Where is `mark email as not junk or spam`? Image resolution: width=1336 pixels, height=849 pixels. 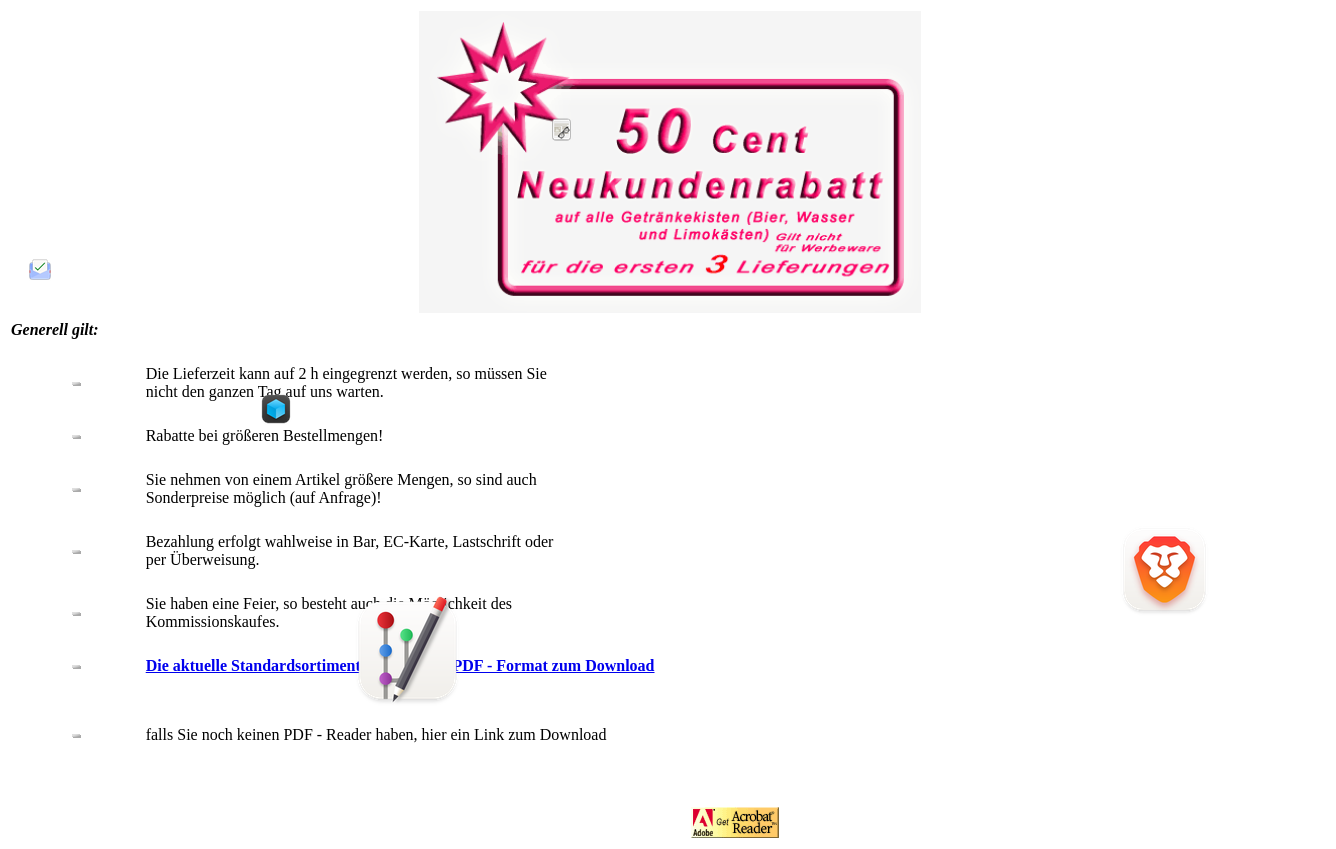
mark email as not junk or spam is located at coordinates (40, 270).